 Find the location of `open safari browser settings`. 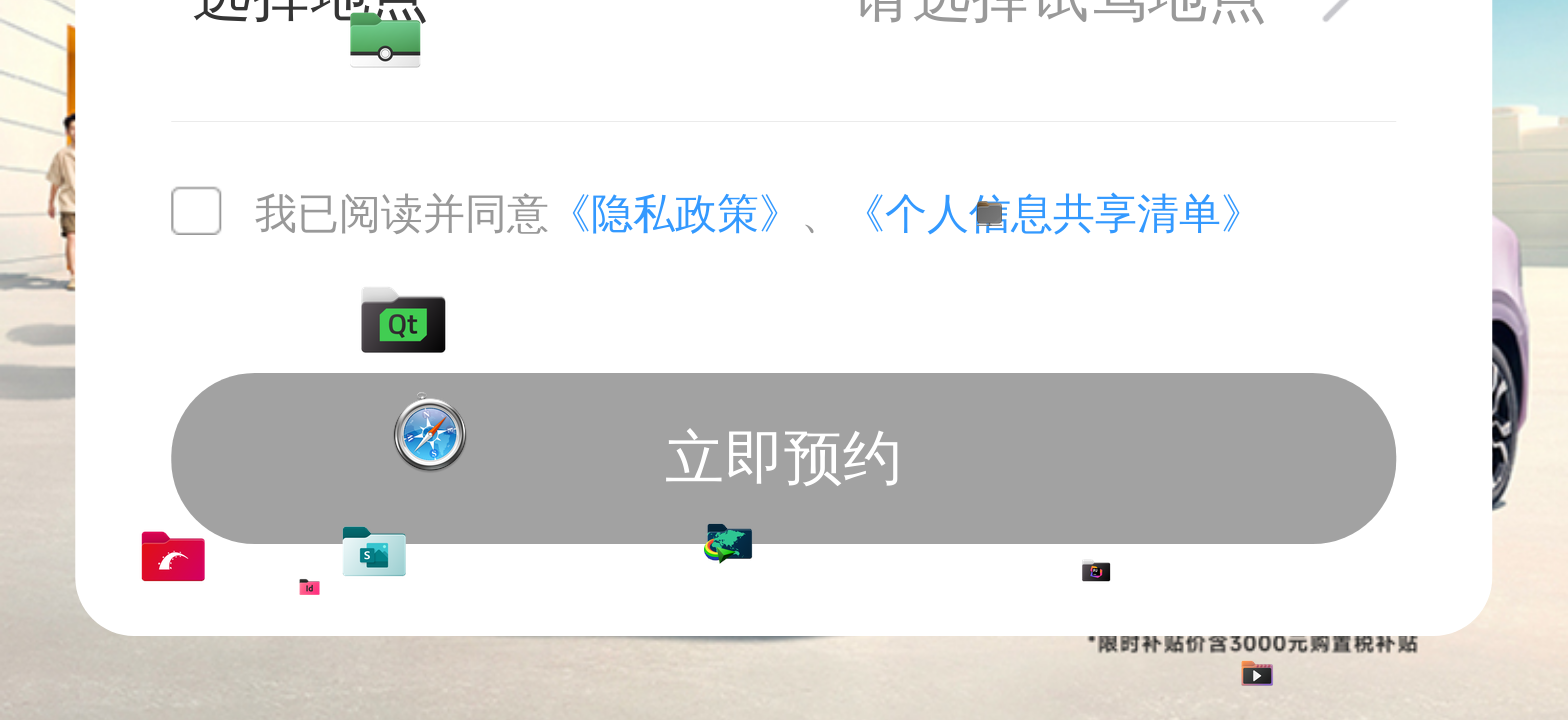

open safari browser settings is located at coordinates (430, 433).